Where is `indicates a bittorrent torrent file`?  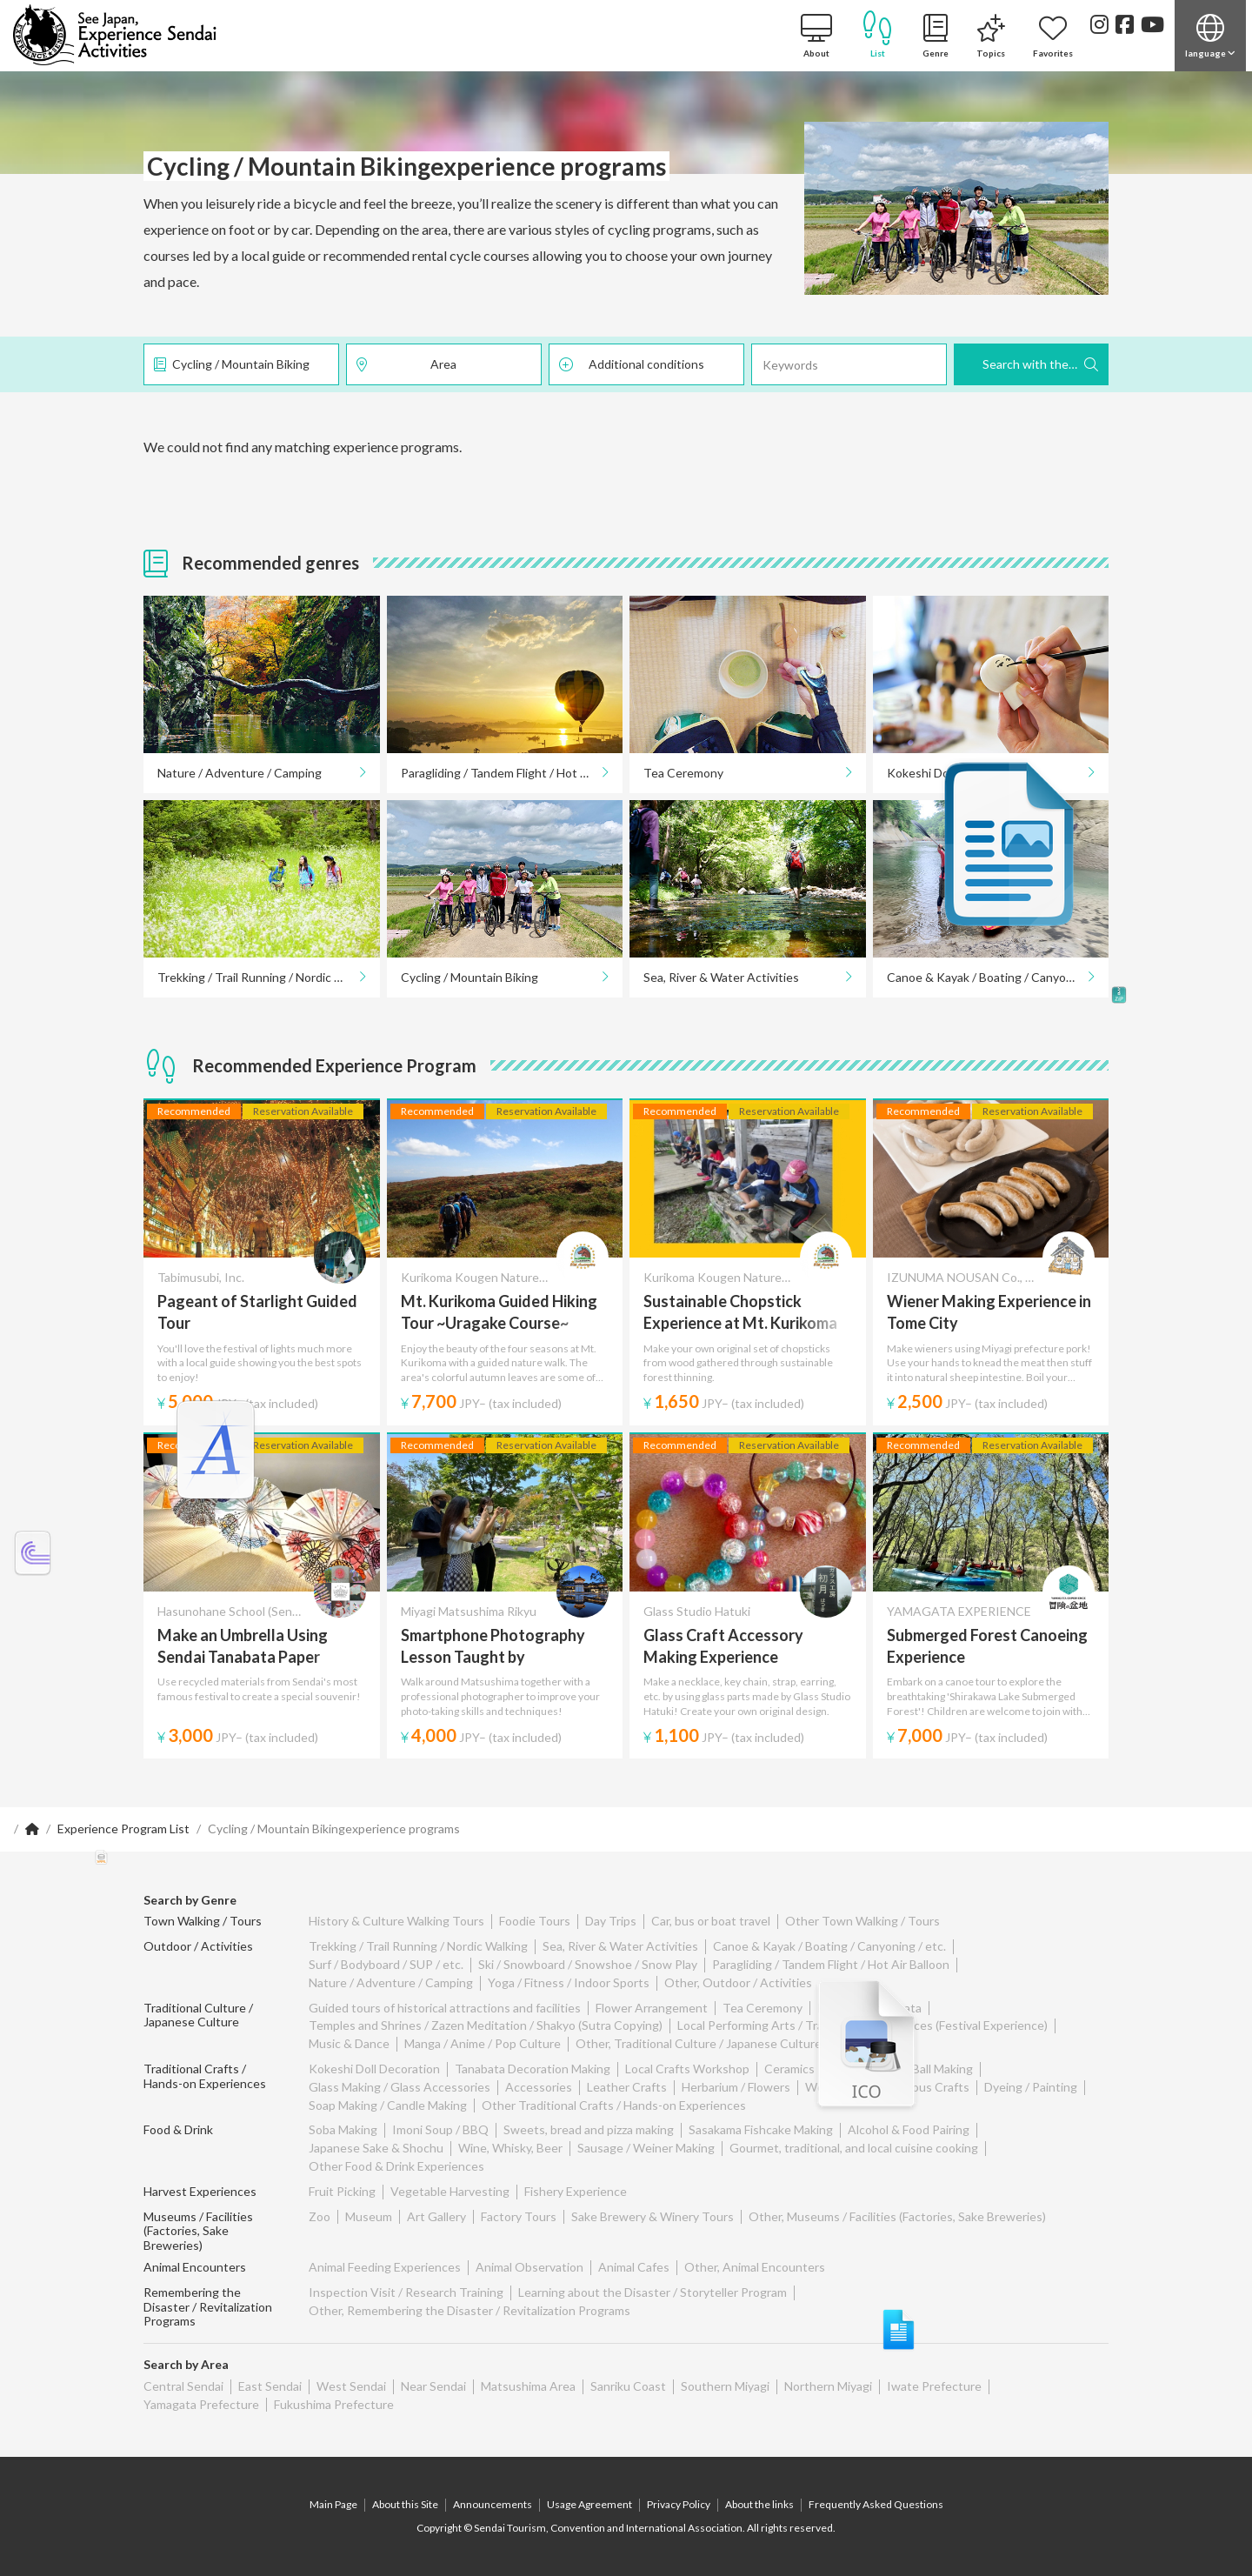
indicates a bittorrent torrent file is located at coordinates (32, 1552).